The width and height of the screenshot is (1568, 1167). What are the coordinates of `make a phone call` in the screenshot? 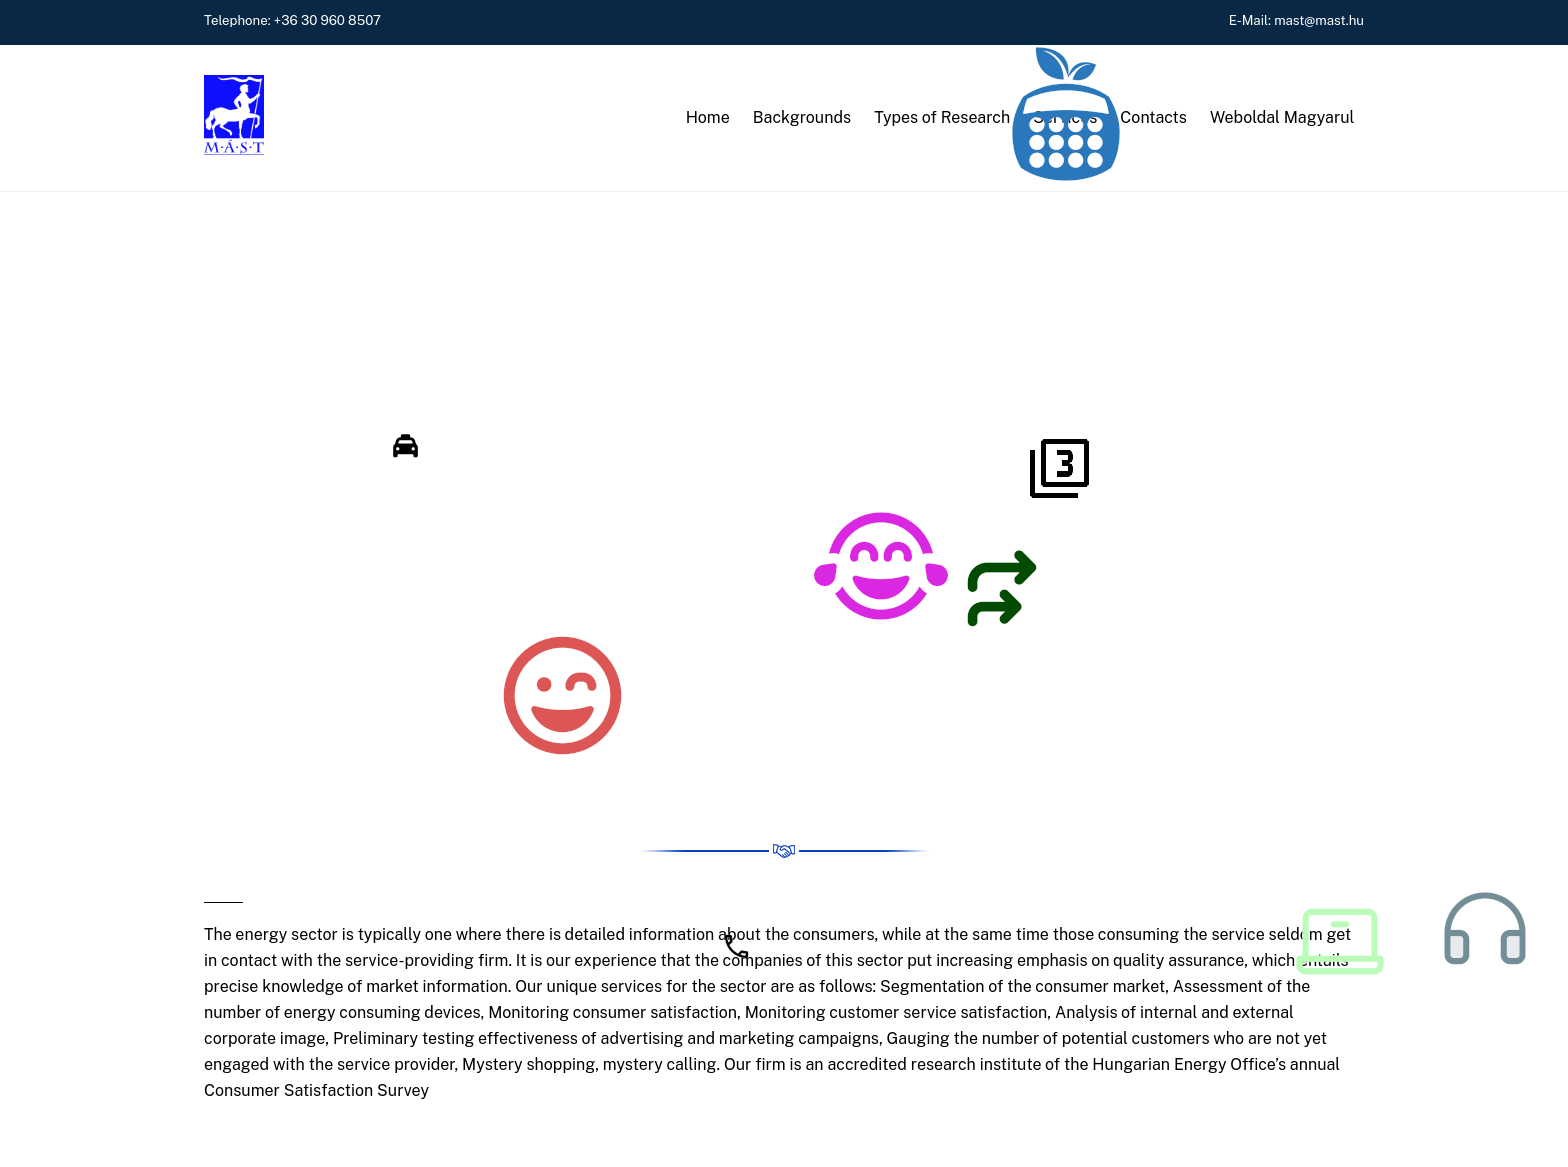 It's located at (736, 946).